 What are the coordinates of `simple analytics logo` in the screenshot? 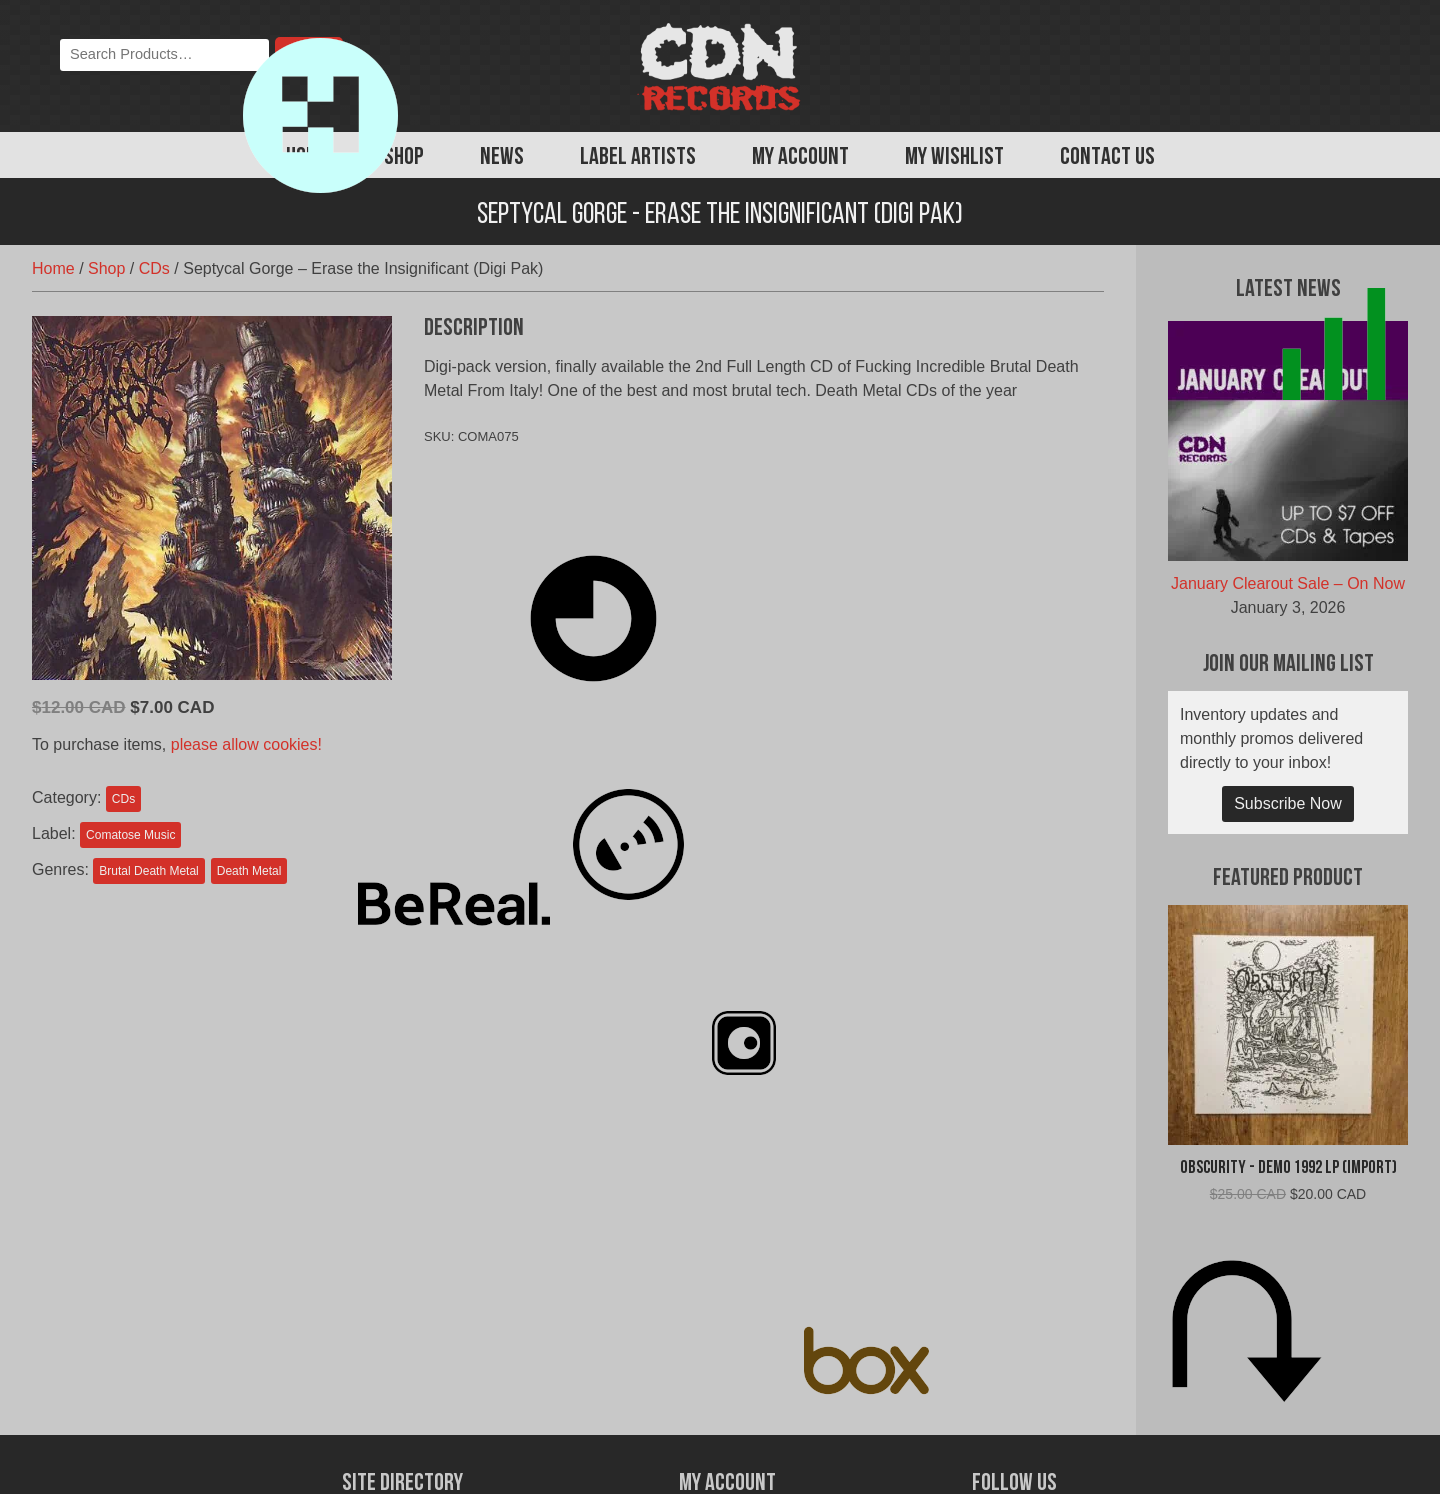 It's located at (1334, 344).